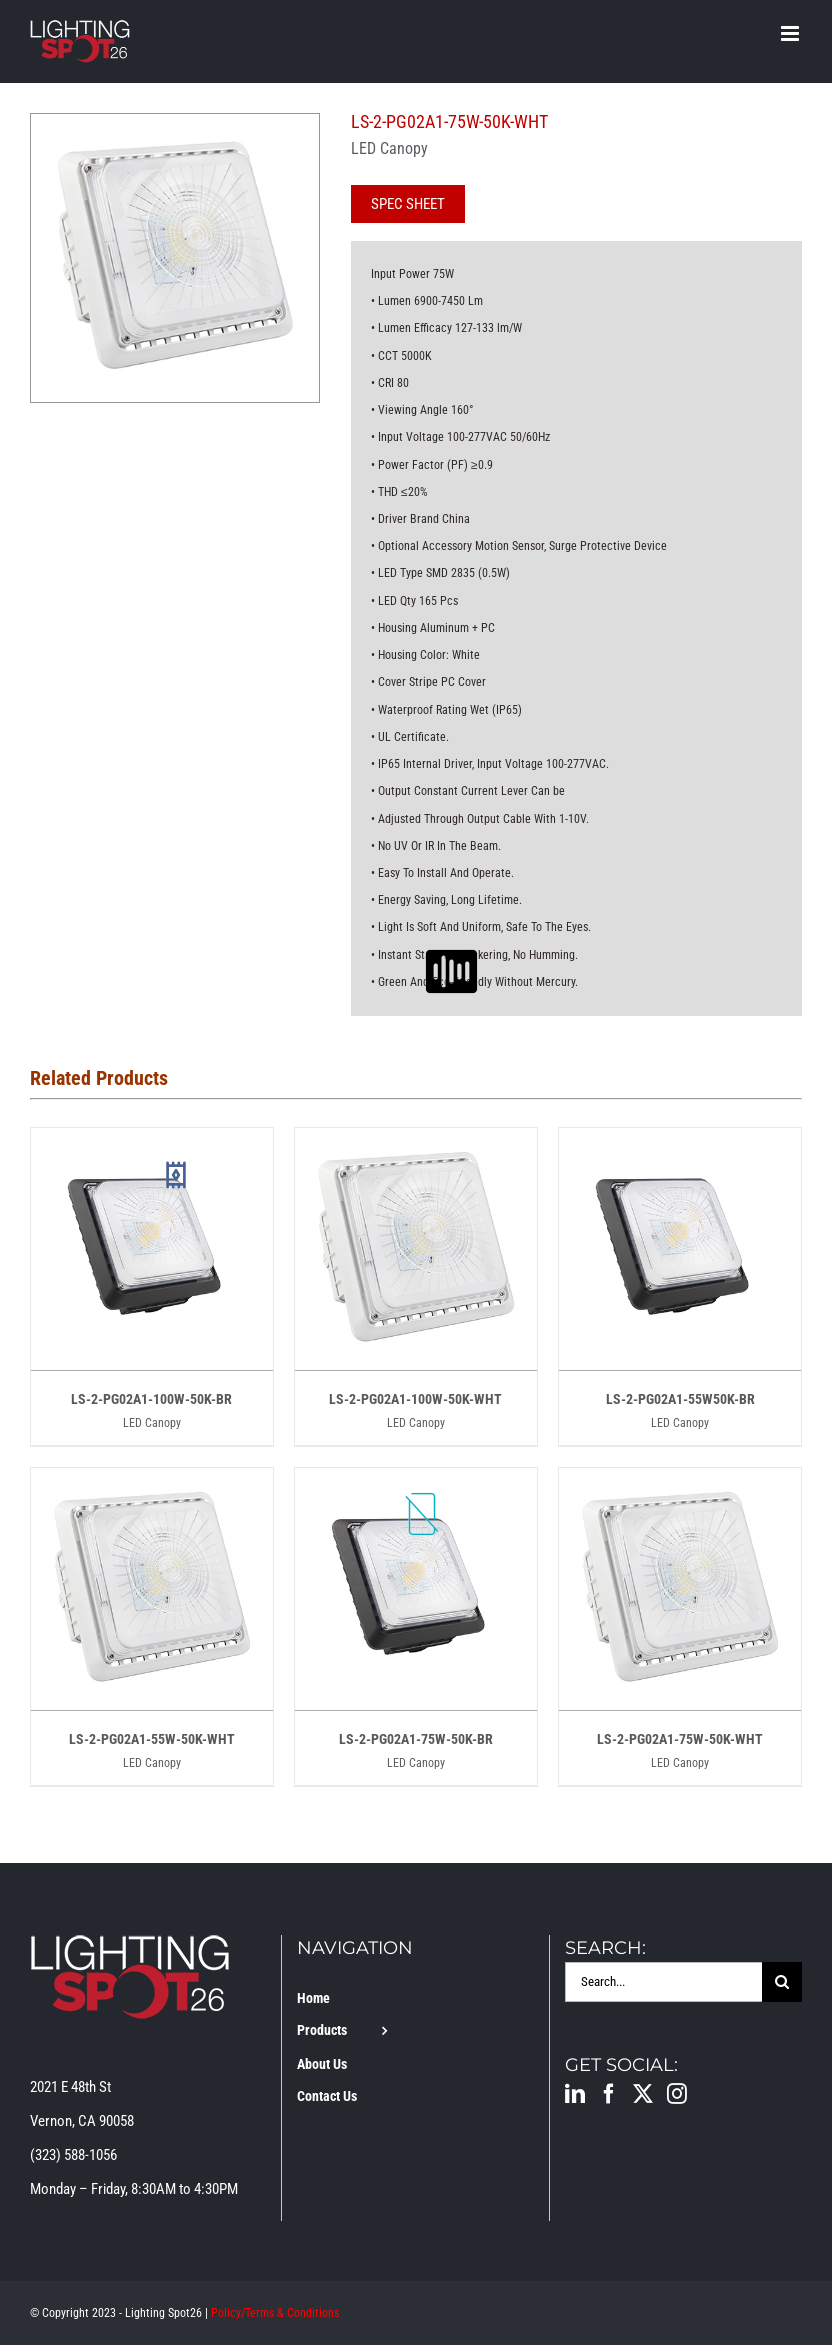 This screenshot has width=832, height=2345. I want to click on mobile device unavailable or disabled, so click(422, 1514).